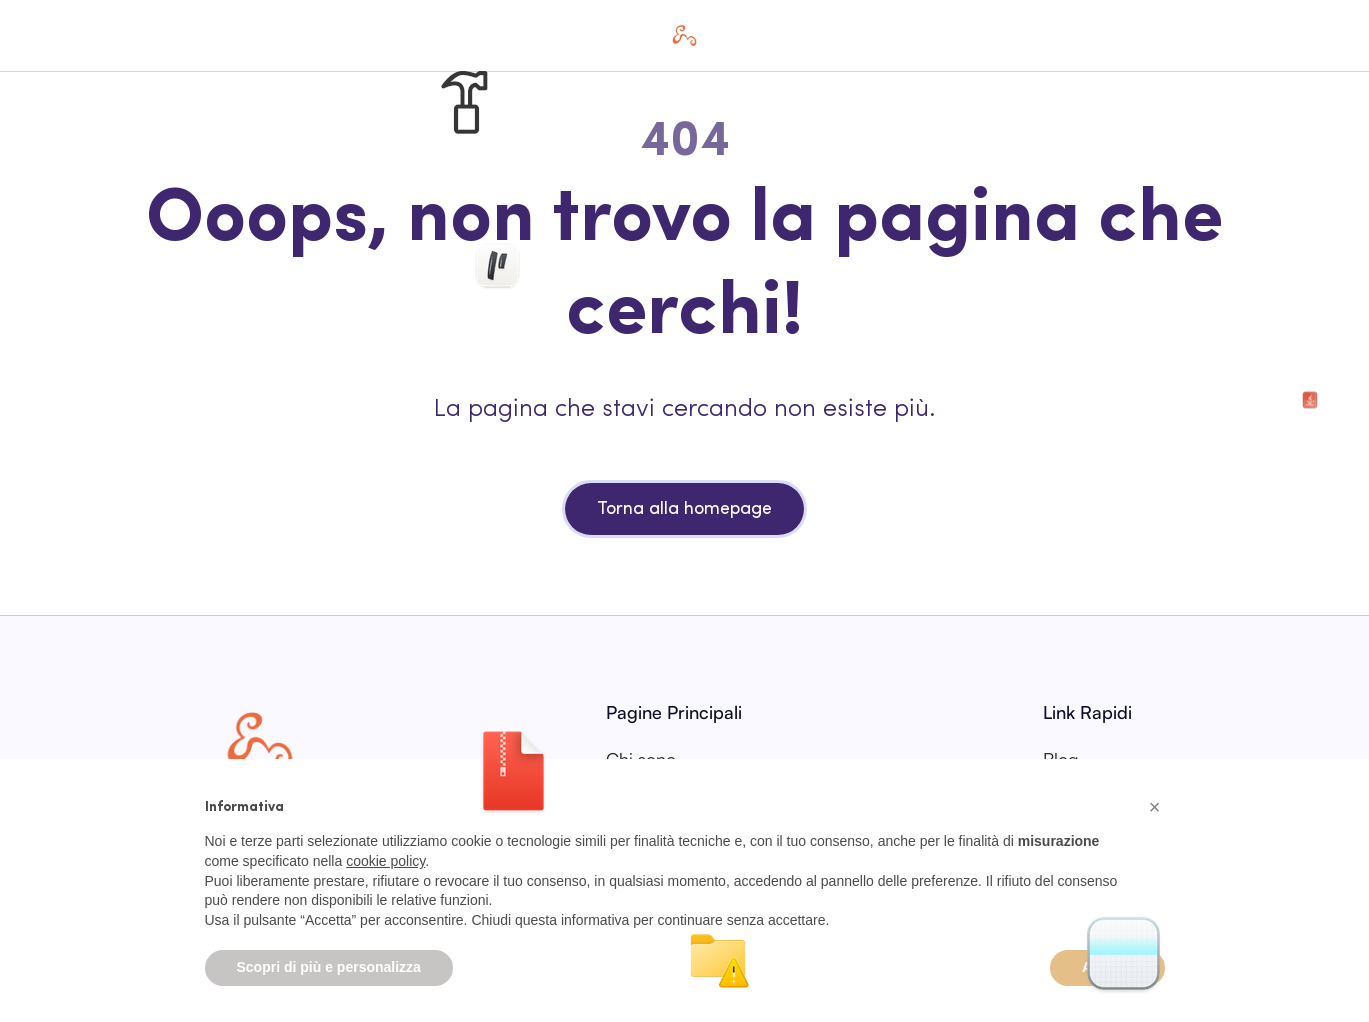  I want to click on indicates a java source code file, so click(1310, 400).